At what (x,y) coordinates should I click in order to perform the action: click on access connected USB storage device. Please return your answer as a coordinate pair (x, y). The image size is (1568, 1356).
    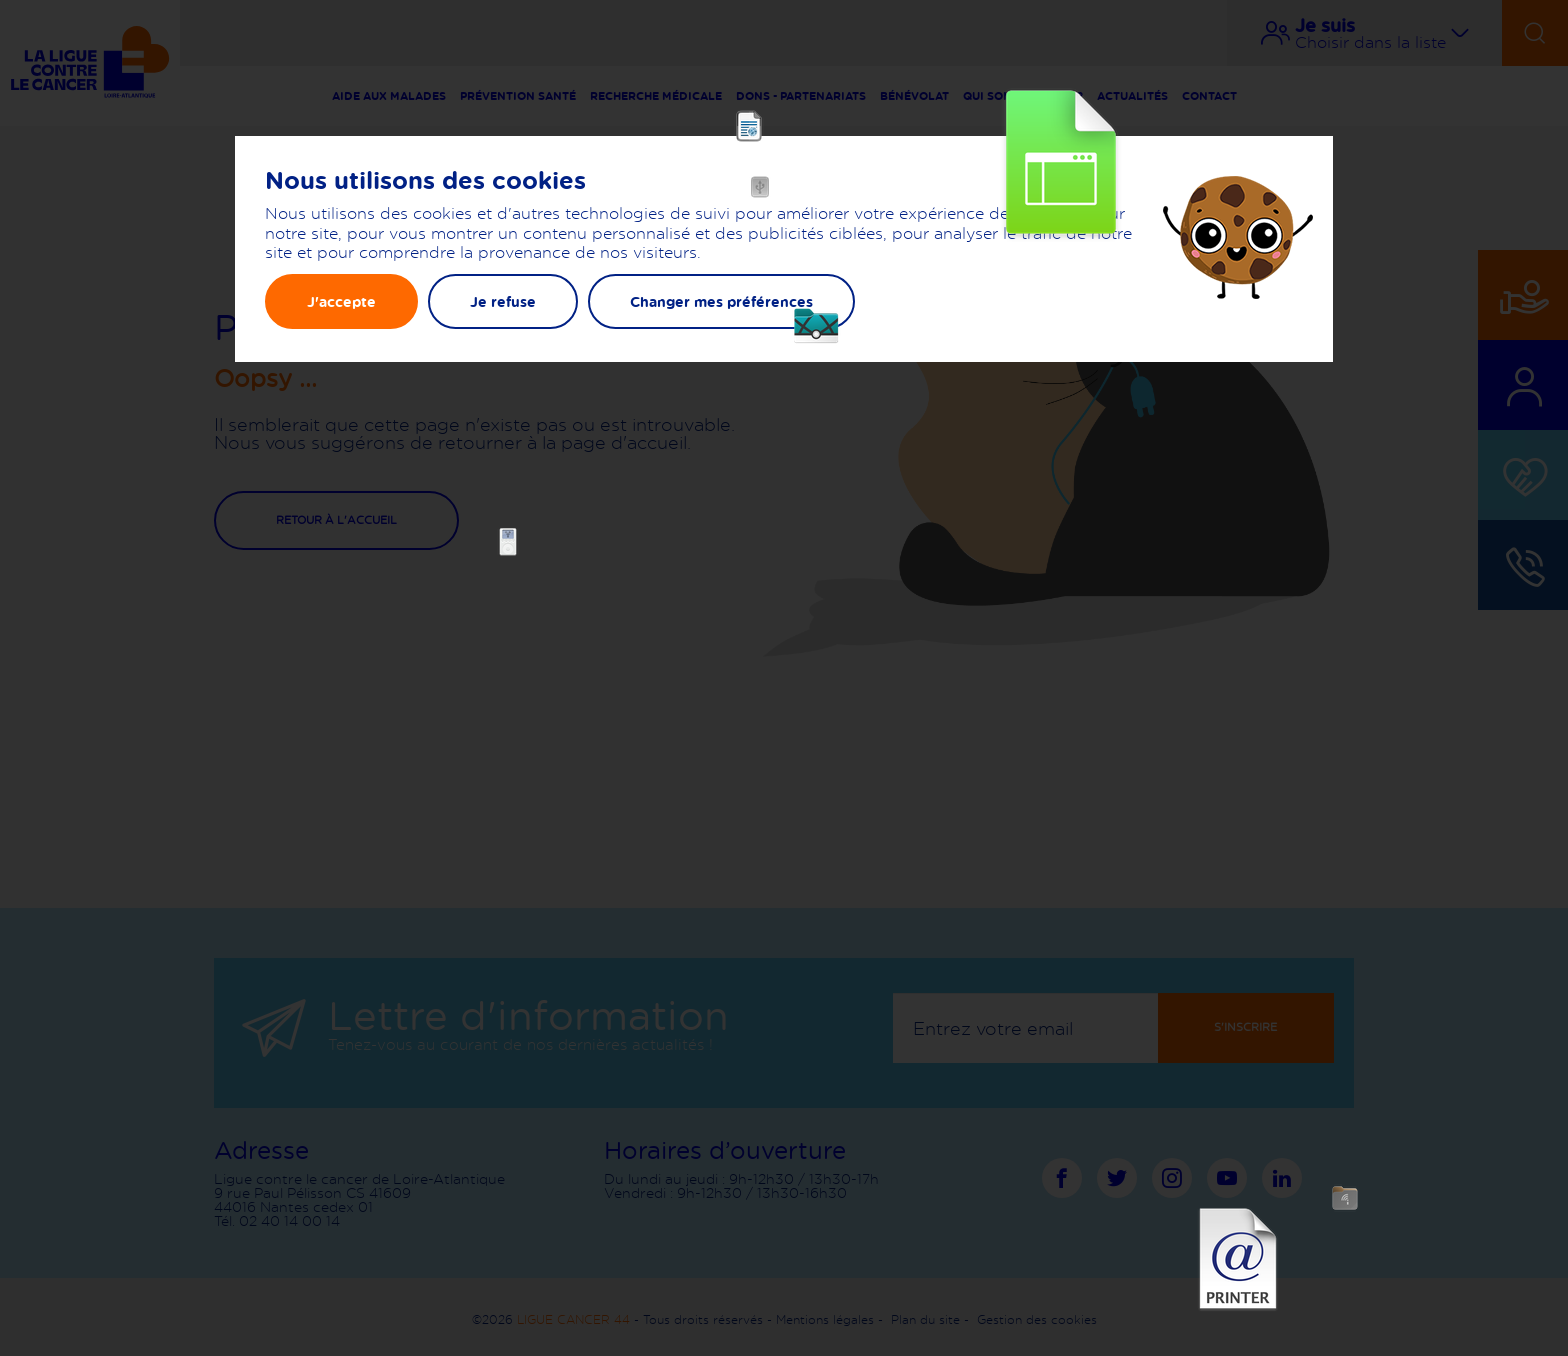
    Looking at the image, I should click on (760, 187).